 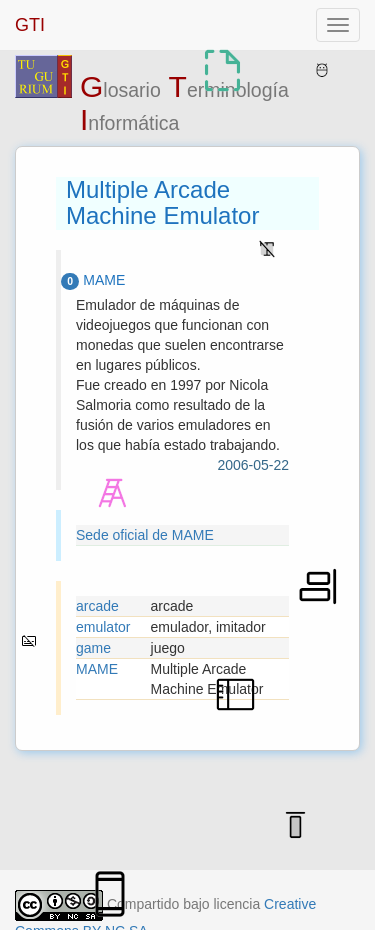 I want to click on access tools or equipment section, so click(x=113, y=493).